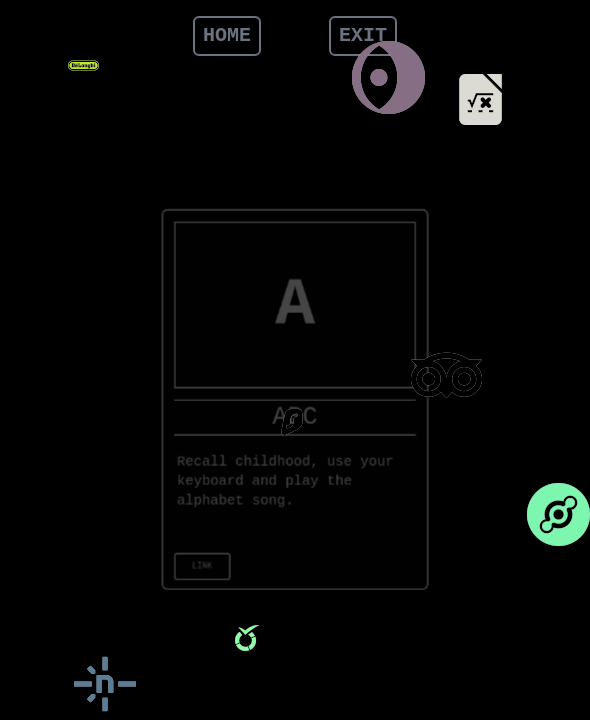  What do you see at coordinates (247, 638) in the screenshot?
I see `open LimeSurvey application` at bounding box center [247, 638].